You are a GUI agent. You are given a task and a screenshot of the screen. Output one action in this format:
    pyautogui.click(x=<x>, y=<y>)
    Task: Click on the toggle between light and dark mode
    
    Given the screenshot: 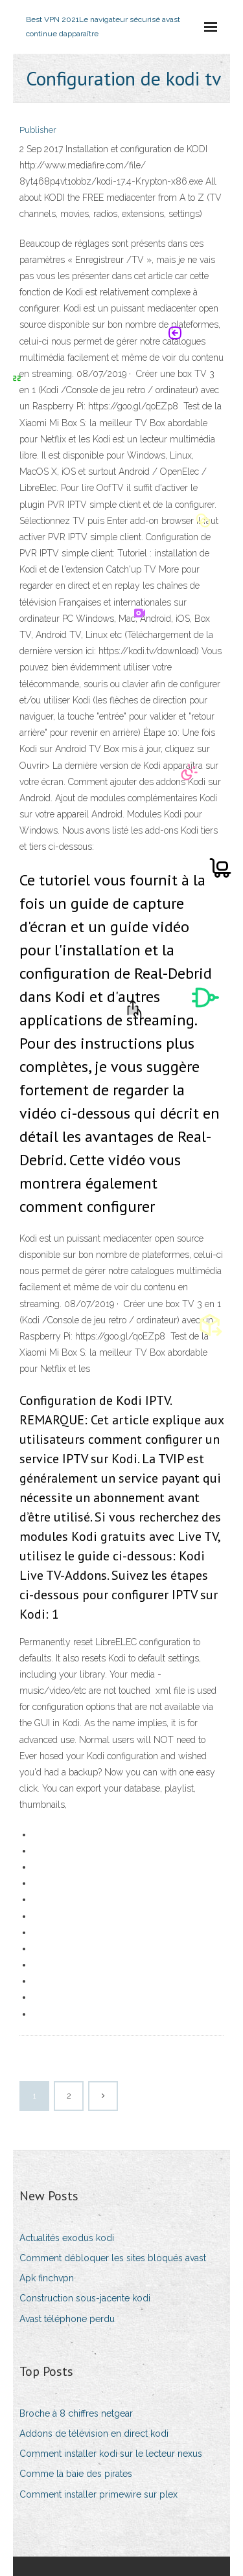 What is the action you would take?
    pyautogui.click(x=189, y=772)
    